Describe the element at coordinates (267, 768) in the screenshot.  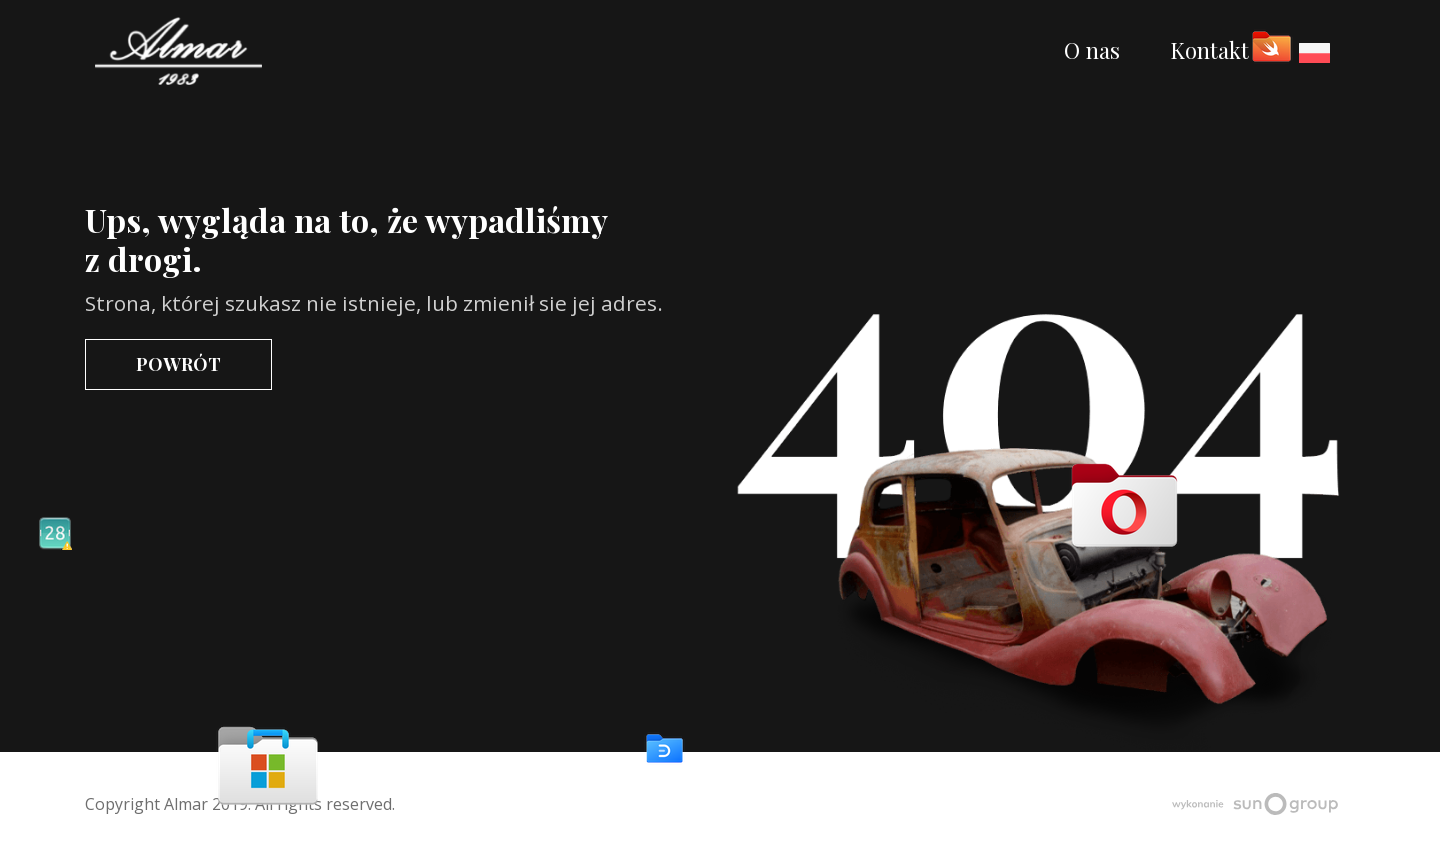
I see `open microsoft store downloads folder` at that location.